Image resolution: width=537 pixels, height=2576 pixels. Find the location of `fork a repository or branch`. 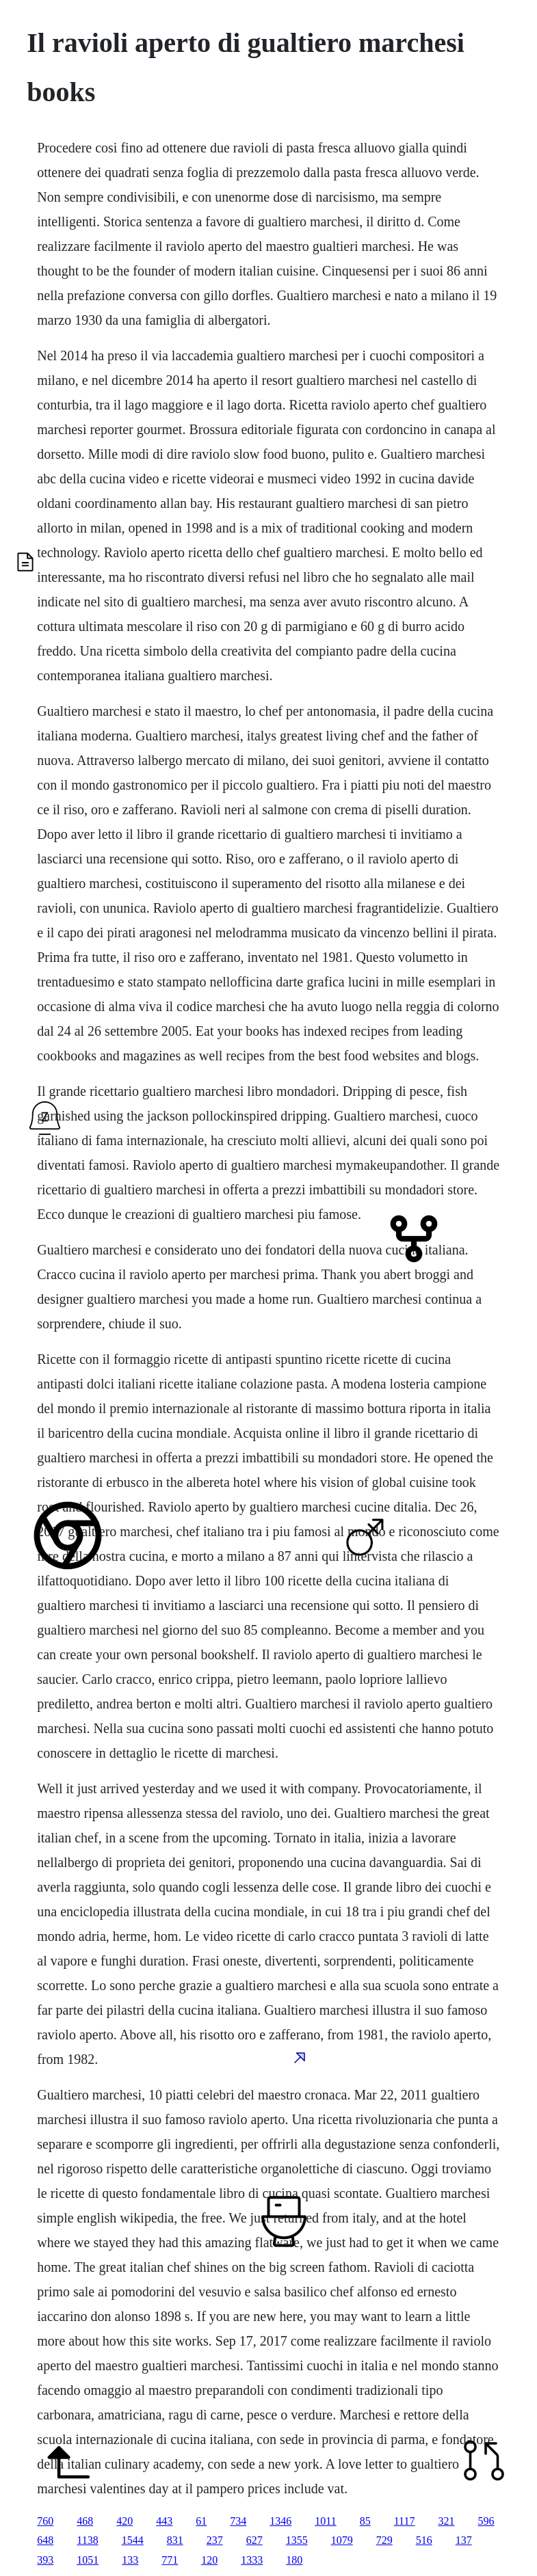

fork a repository or branch is located at coordinates (414, 1239).